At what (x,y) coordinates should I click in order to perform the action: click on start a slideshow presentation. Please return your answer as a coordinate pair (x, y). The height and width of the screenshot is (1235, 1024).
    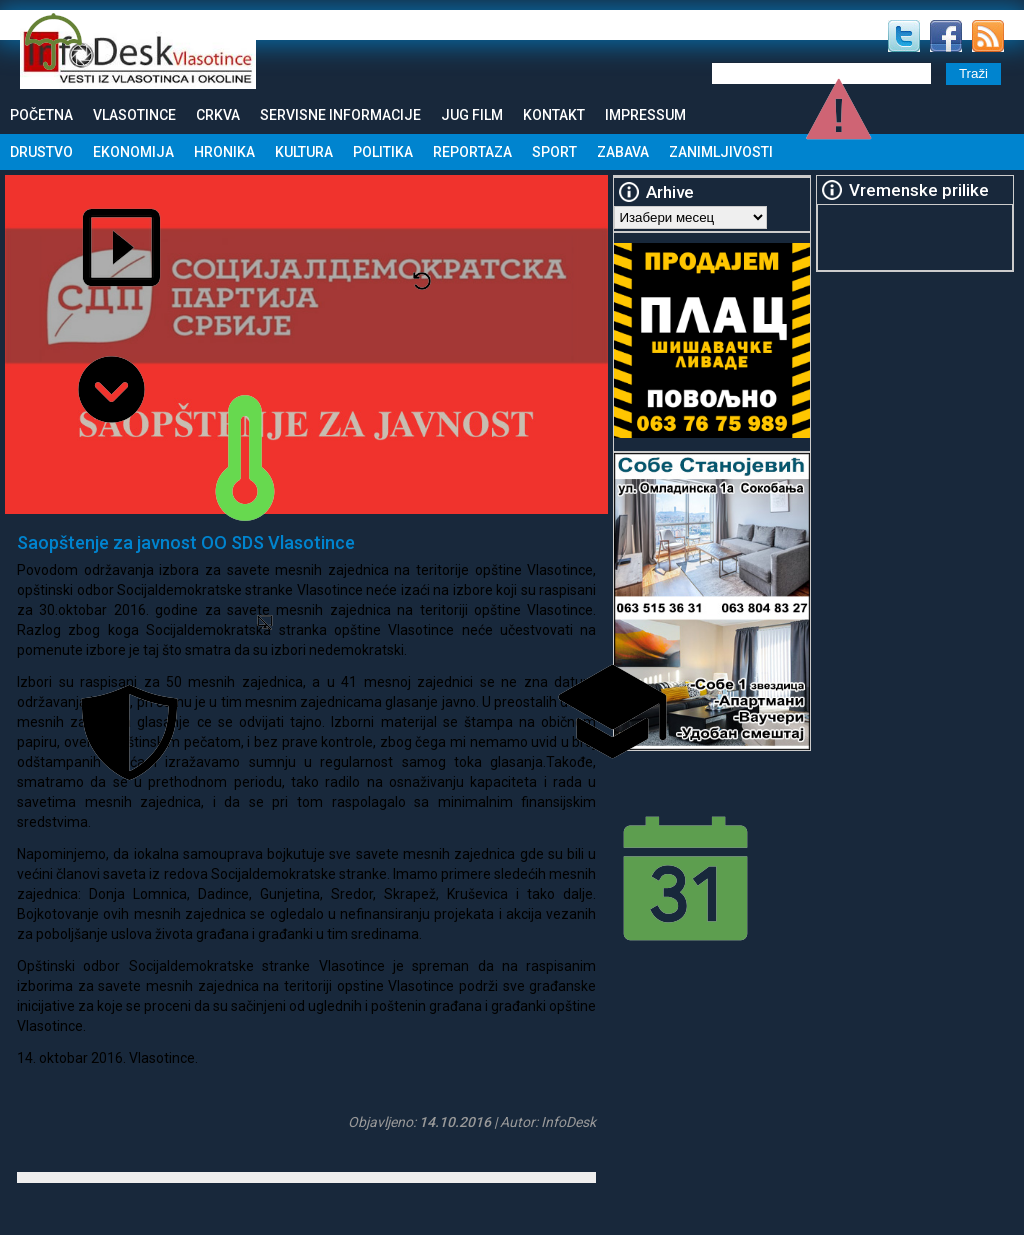
    Looking at the image, I should click on (121, 247).